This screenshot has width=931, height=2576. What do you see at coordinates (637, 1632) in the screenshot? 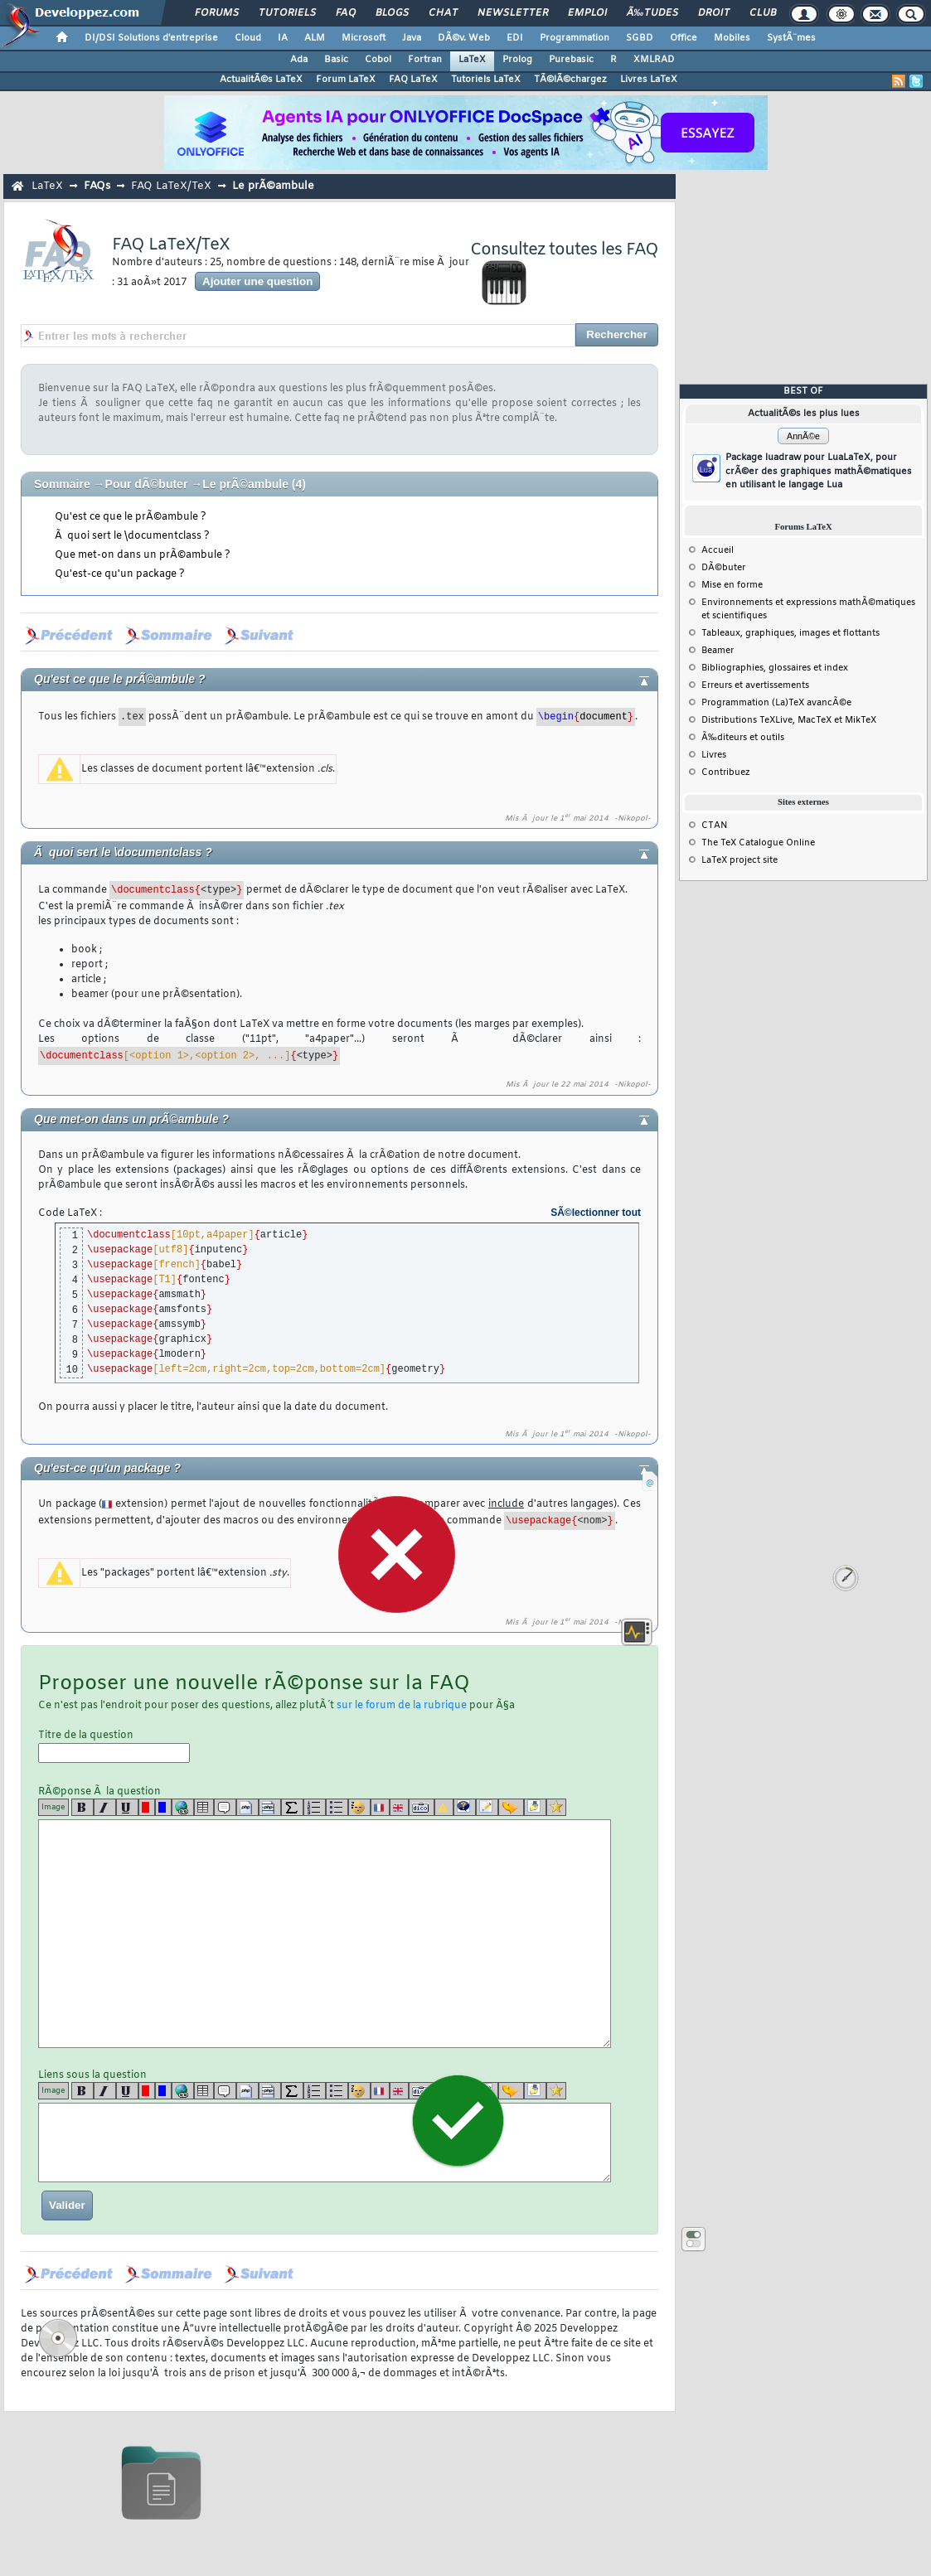
I see `launch htop system monitor` at bounding box center [637, 1632].